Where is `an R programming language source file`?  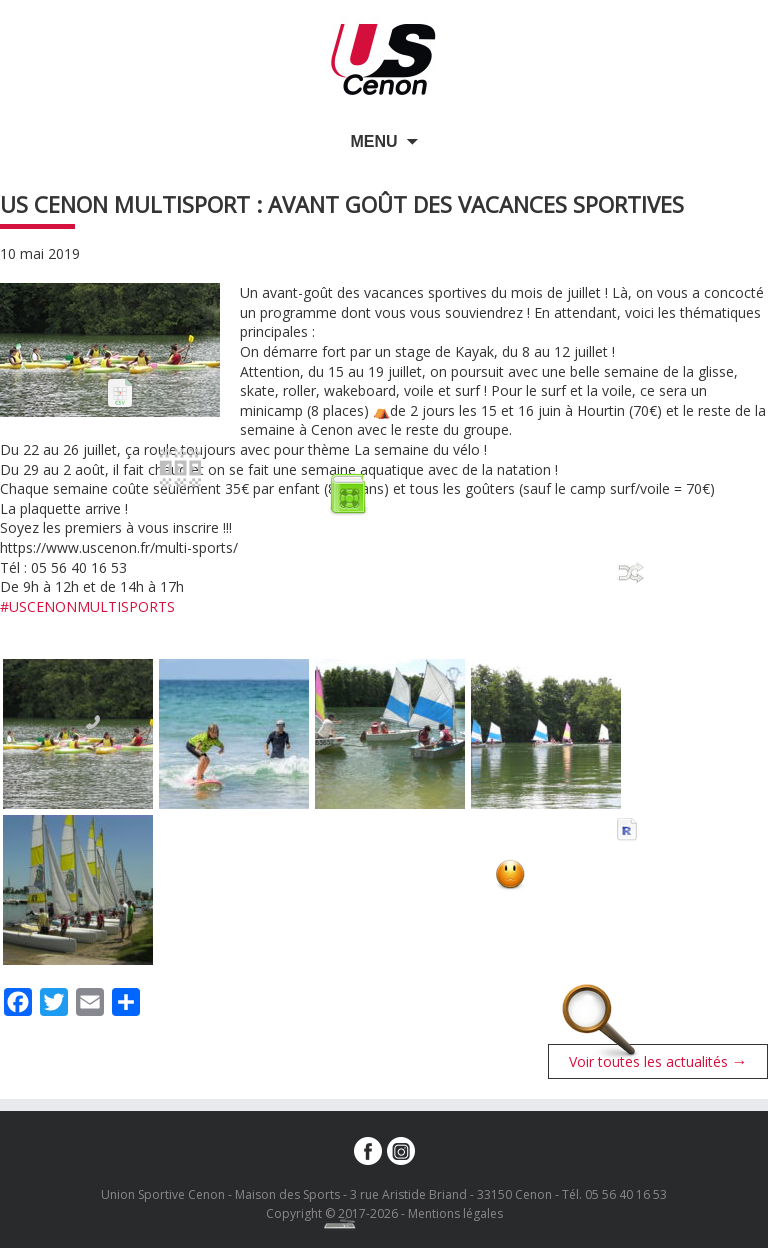
an R programming language source file is located at coordinates (627, 829).